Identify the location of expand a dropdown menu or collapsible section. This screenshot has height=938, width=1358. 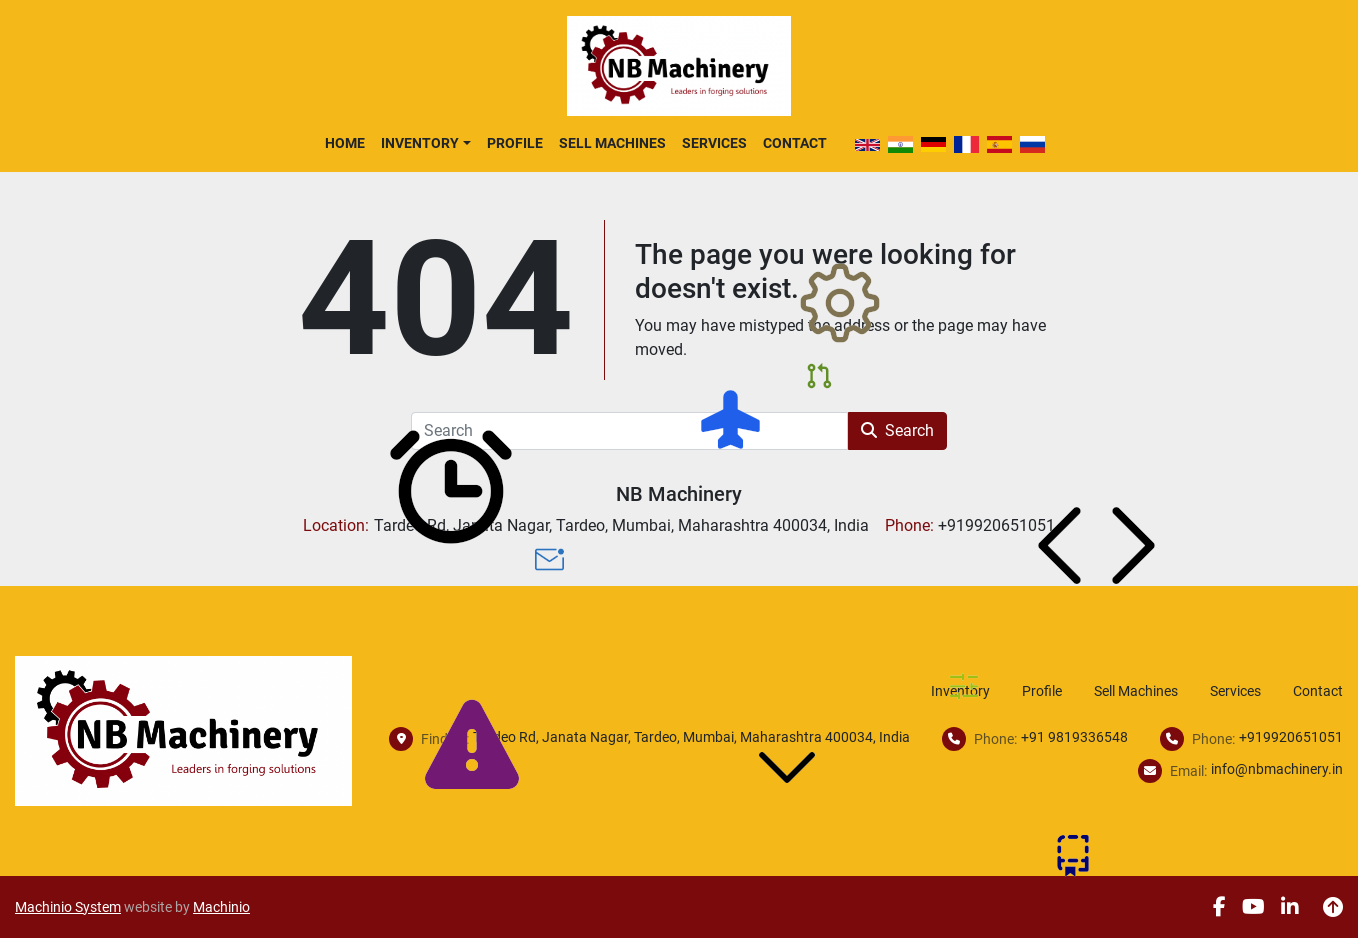
(787, 768).